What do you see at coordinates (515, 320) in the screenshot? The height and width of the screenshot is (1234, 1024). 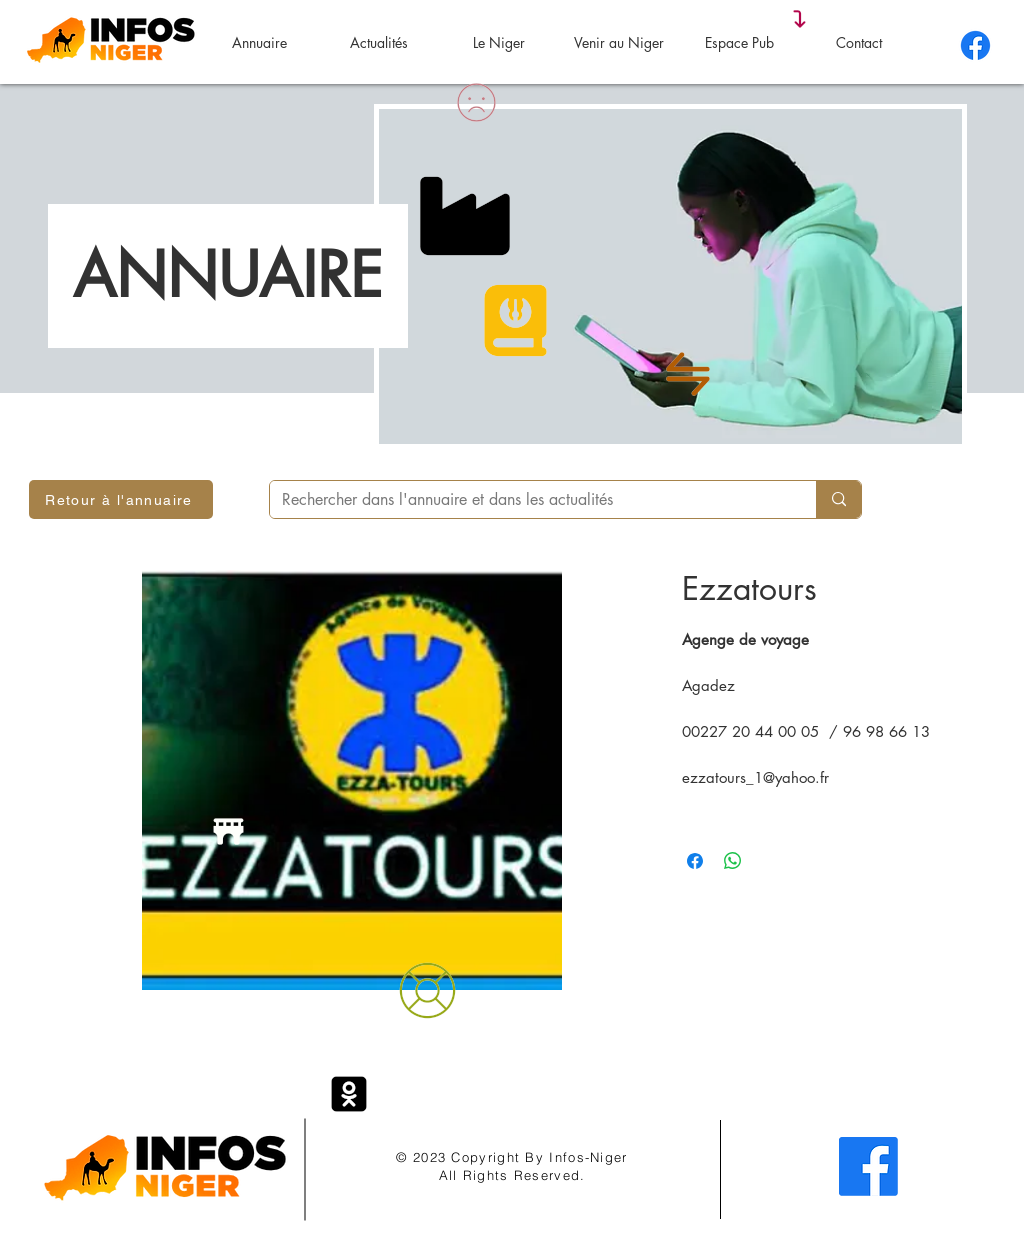 I see `access the journal of the whills or star wars lore reference` at bounding box center [515, 320].